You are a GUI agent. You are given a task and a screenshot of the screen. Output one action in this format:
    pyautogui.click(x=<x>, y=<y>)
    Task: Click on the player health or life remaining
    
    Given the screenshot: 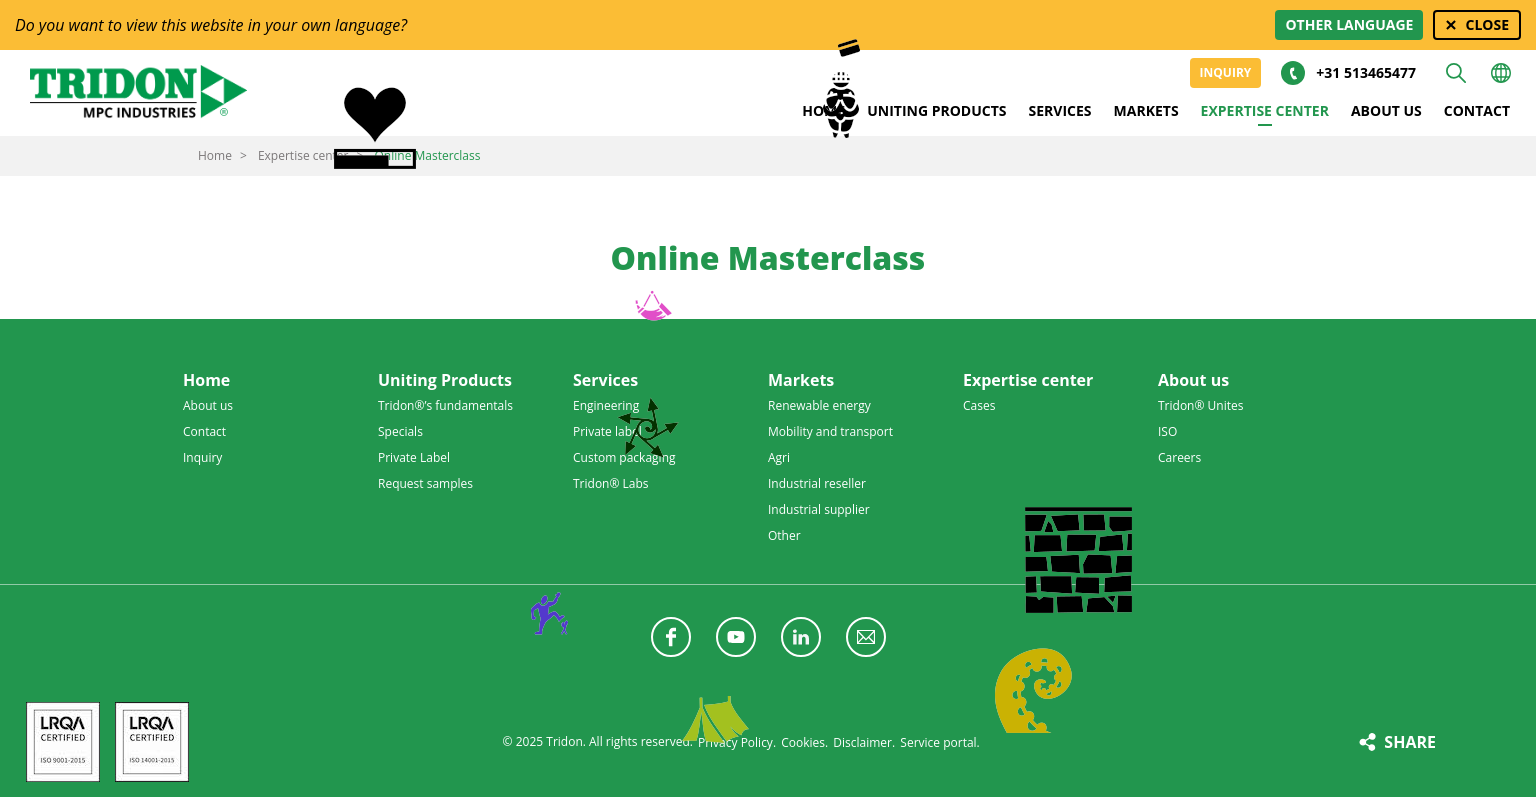 What is the action you would take?
    pyautogui.click(x=375, y=128)
    